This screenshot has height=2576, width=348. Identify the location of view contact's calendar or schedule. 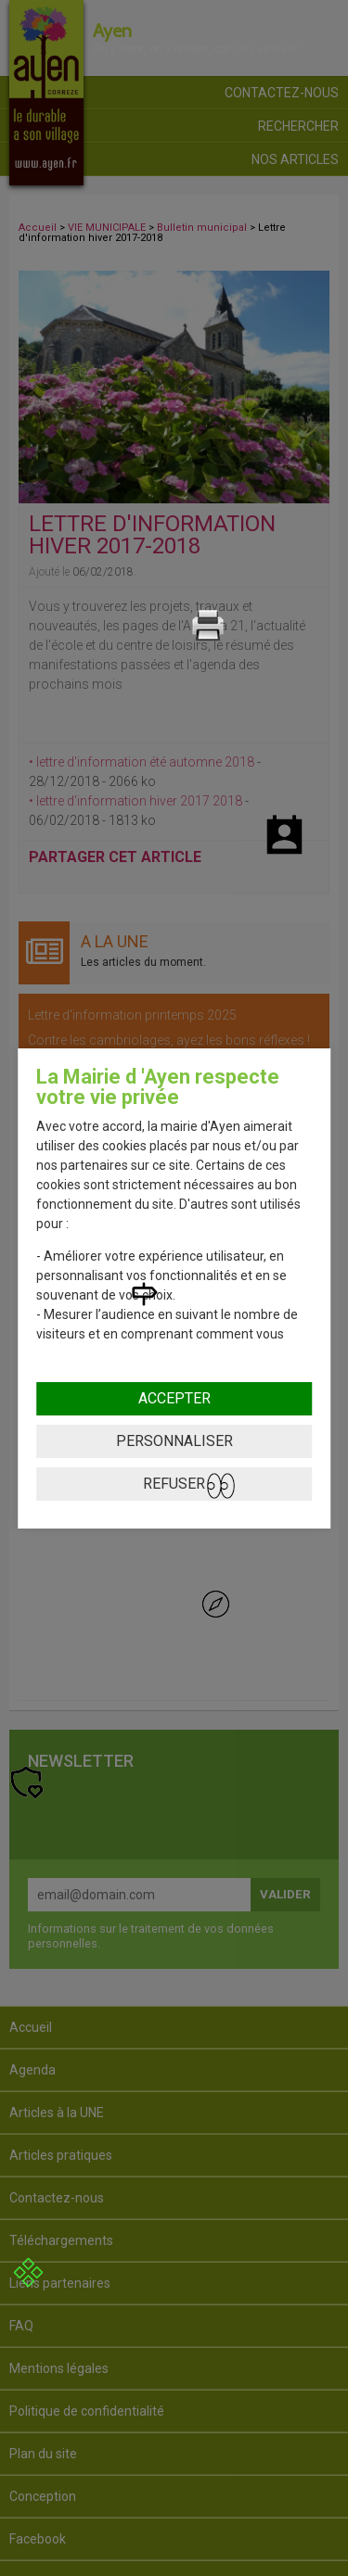
(284, 836).